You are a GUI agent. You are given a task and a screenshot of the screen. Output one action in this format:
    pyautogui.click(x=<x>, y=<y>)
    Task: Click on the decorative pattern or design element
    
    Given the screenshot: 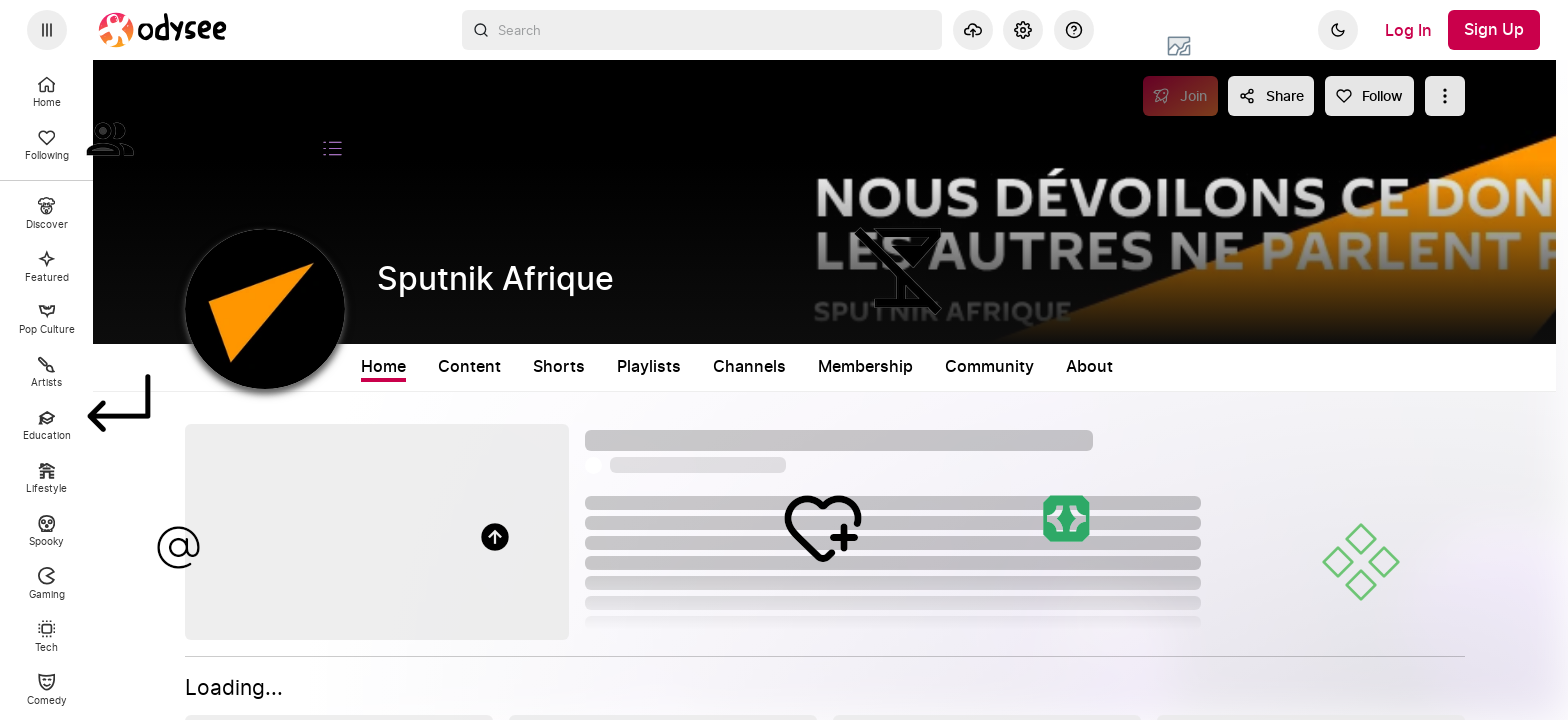 What is the action you would take?
    pyautogui.click(x=1361, y=562)
    